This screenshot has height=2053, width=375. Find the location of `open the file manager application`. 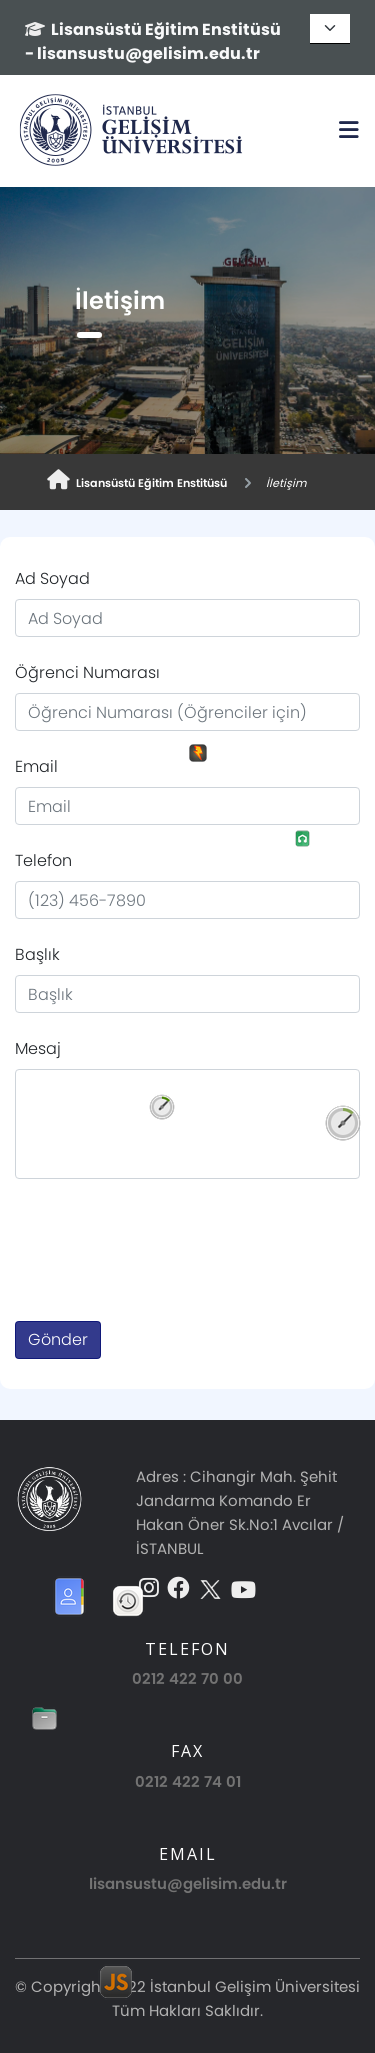

open the file manager application is located at coordinates (44, 1718).